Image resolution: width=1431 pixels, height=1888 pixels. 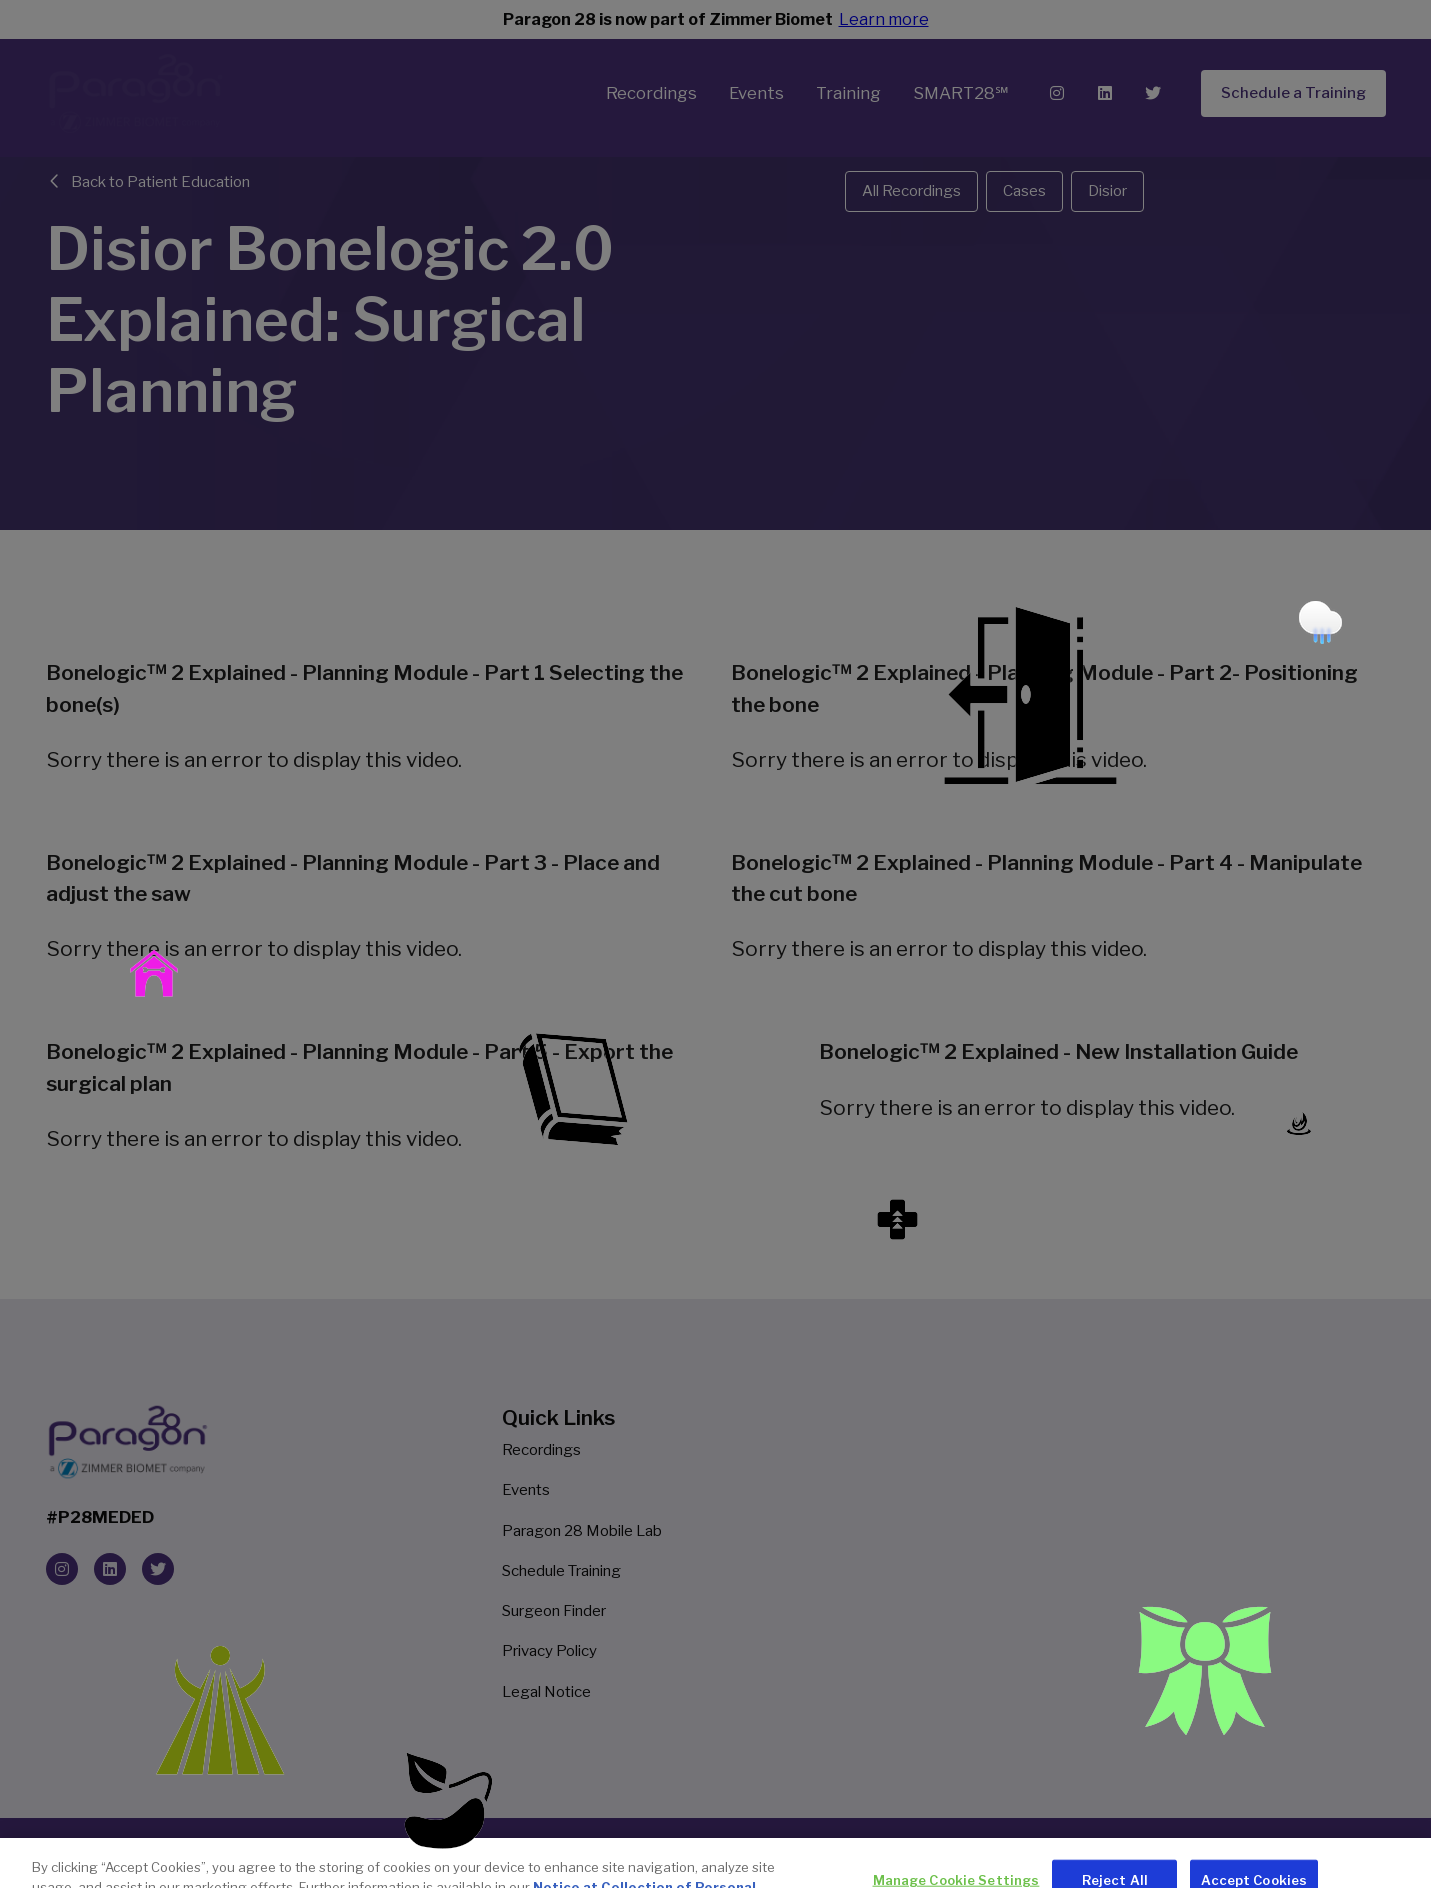 I want to click on indicates a fire hazard or danger zone, so click(x=1299, y=1123).